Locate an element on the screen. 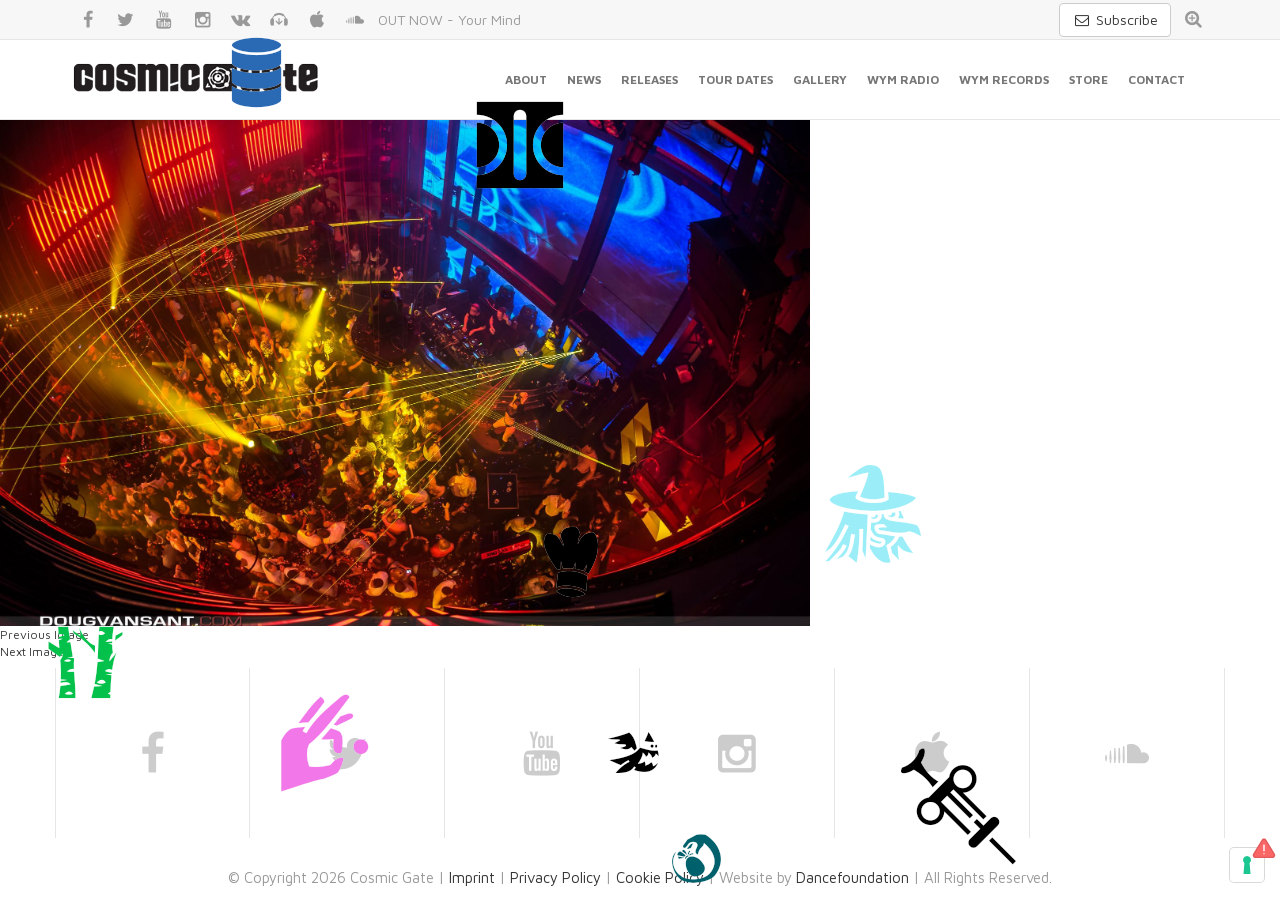 The height and width of the screenshot is (898, 1280). access cooking or recipe features is located at coordinates (571, 562).